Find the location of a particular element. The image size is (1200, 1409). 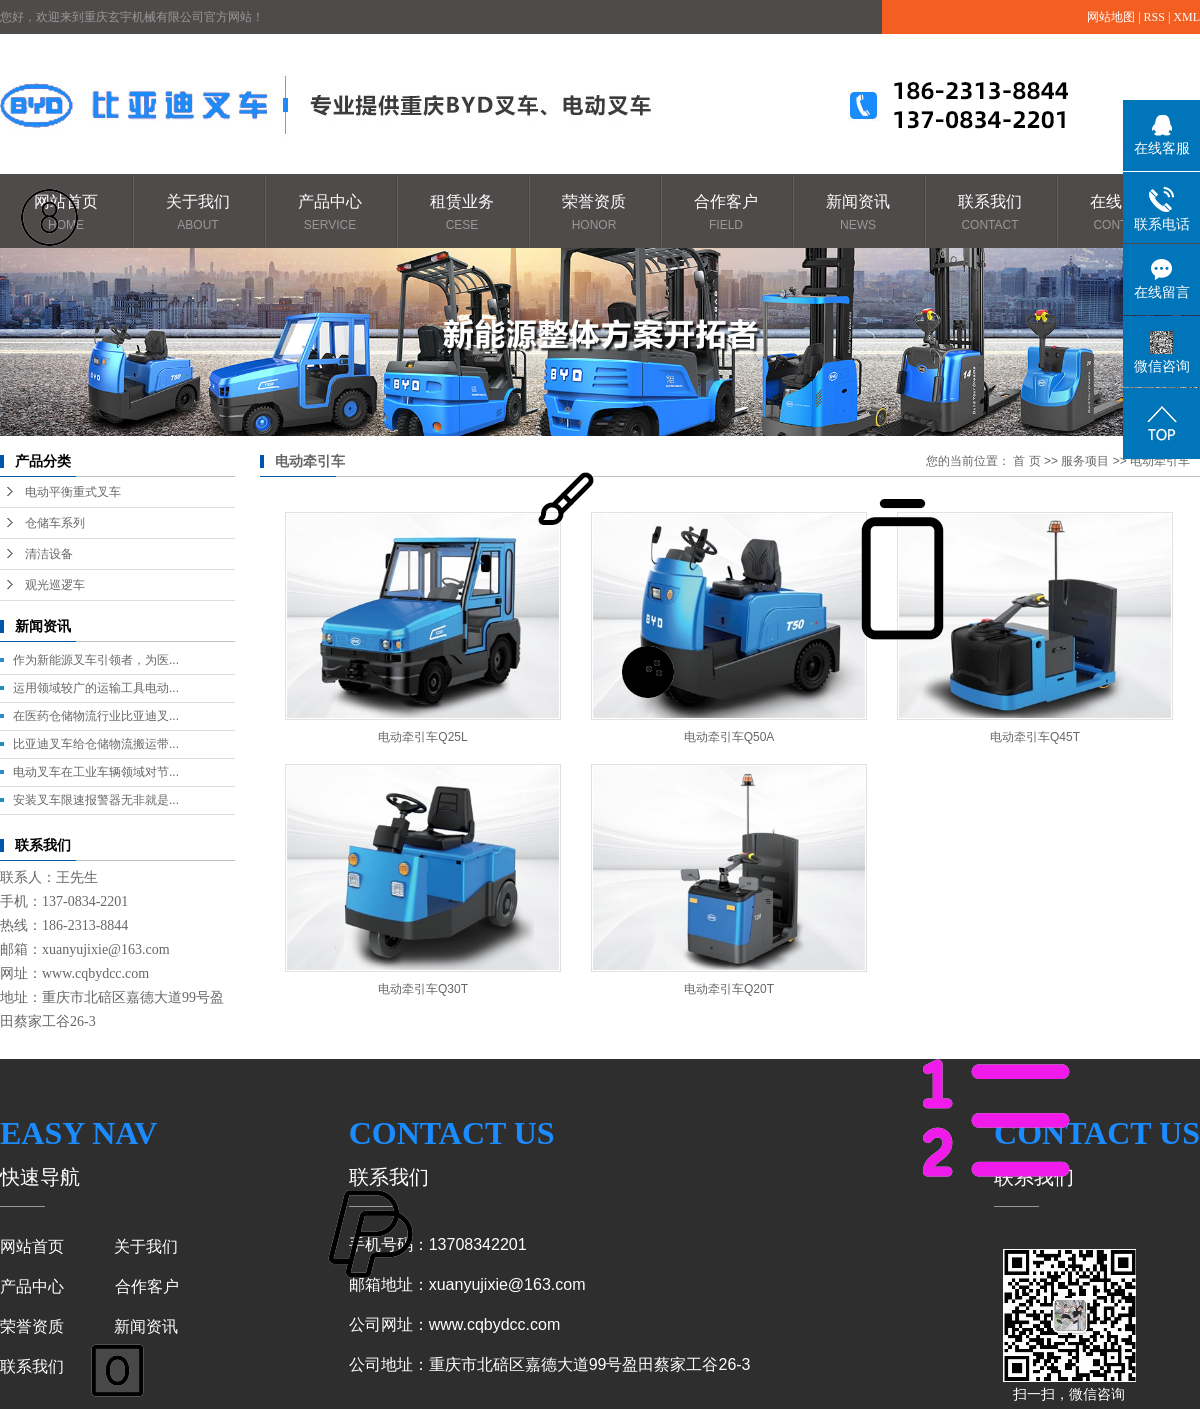

indicates the number zero in a numeric input or display is located at coordinates (117, 1370).